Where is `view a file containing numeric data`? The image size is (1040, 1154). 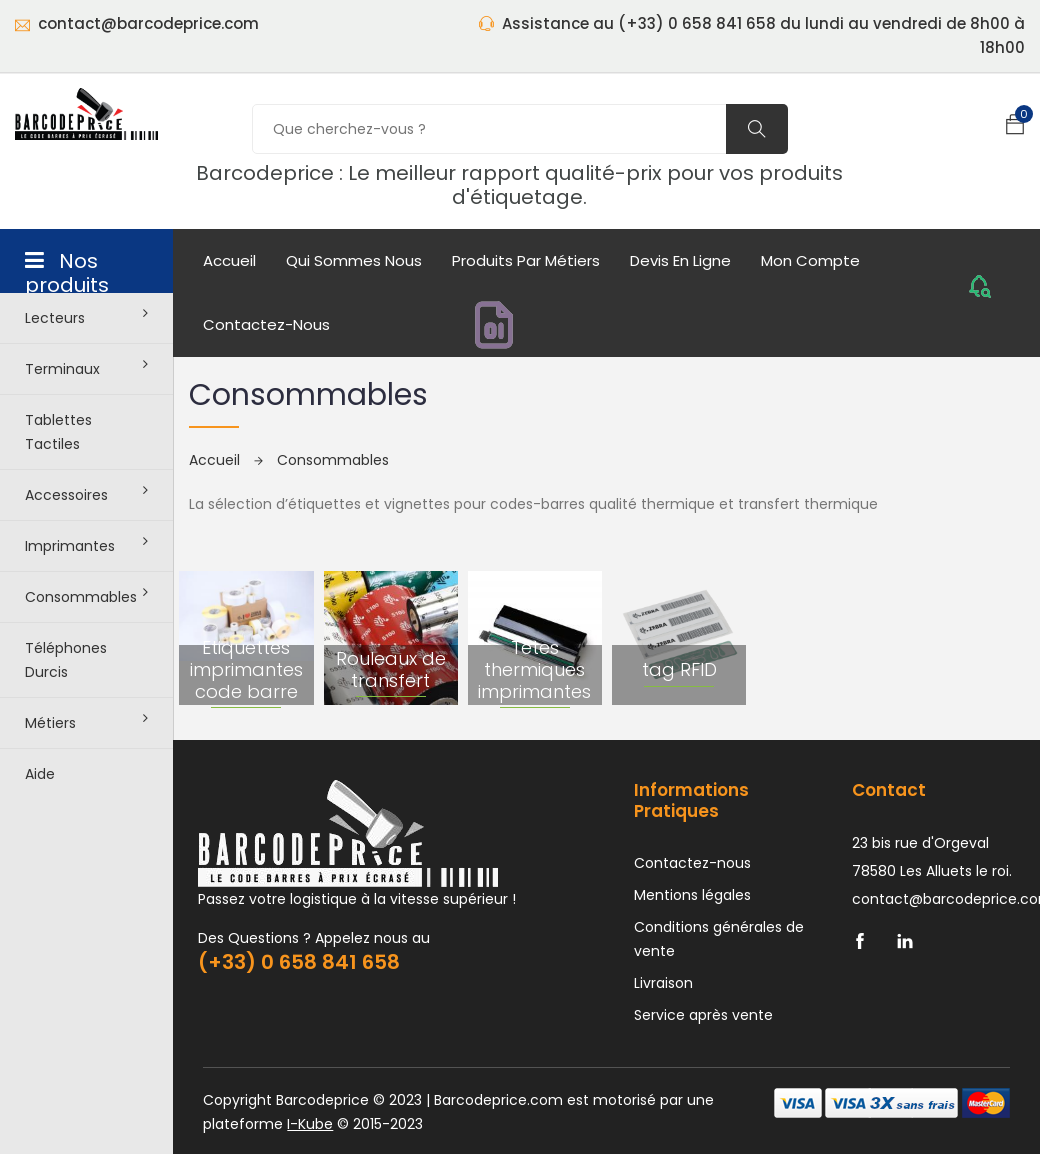
view a file containing numeric data is located at coordinates (494, 325).